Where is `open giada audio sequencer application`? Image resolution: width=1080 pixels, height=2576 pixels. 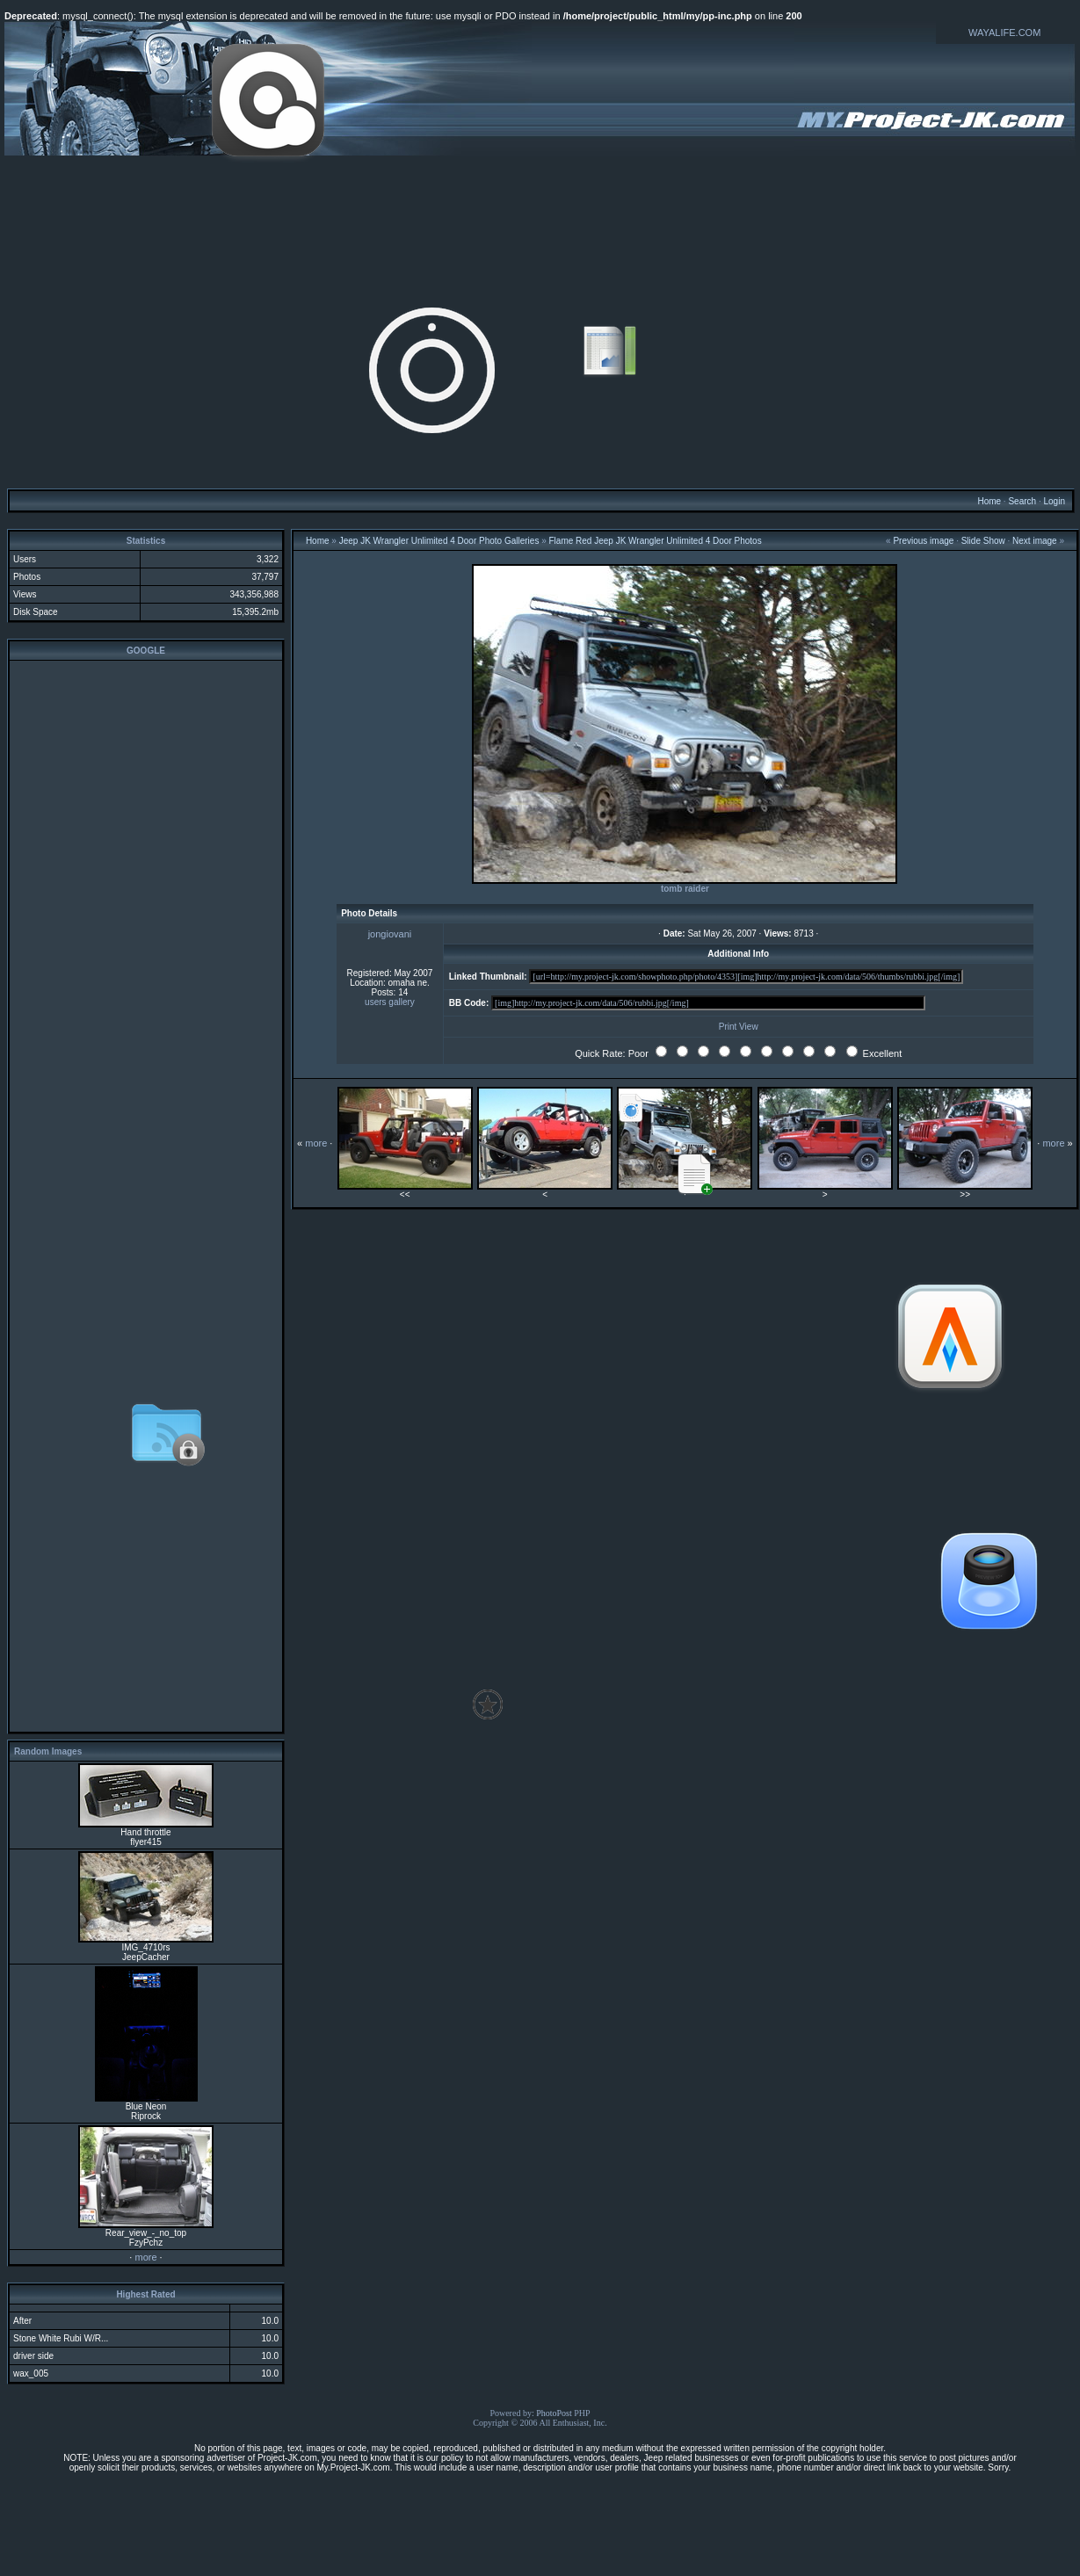 open giada audio sequencer application is located at coordinates (268, 100).